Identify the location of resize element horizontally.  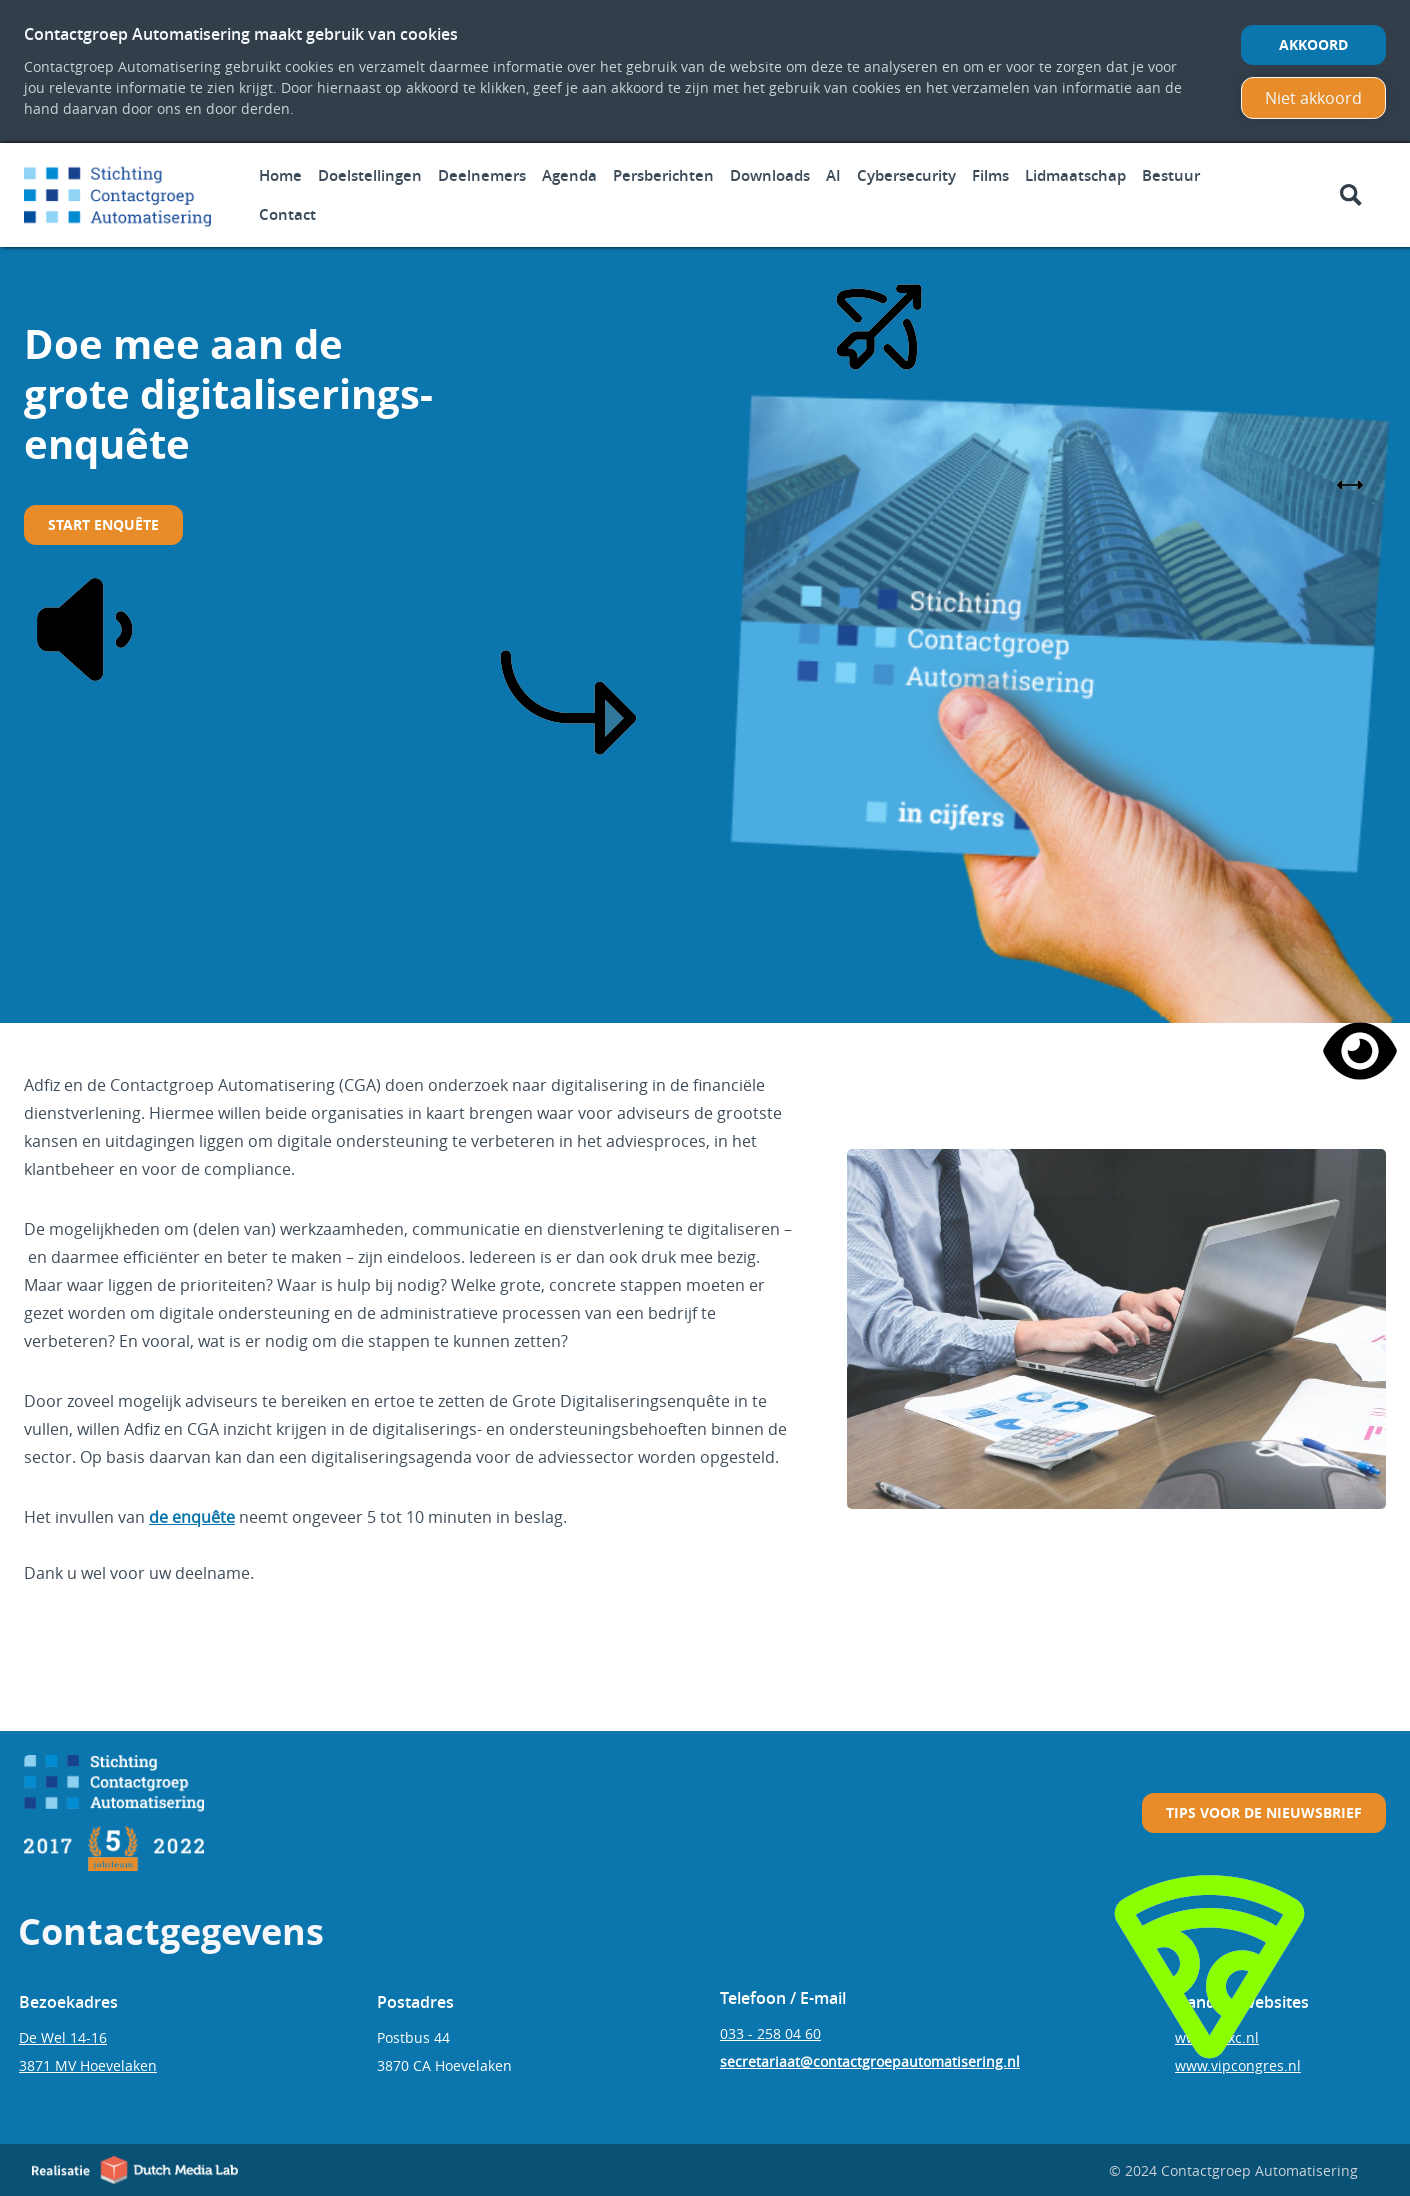
(1350, 485).